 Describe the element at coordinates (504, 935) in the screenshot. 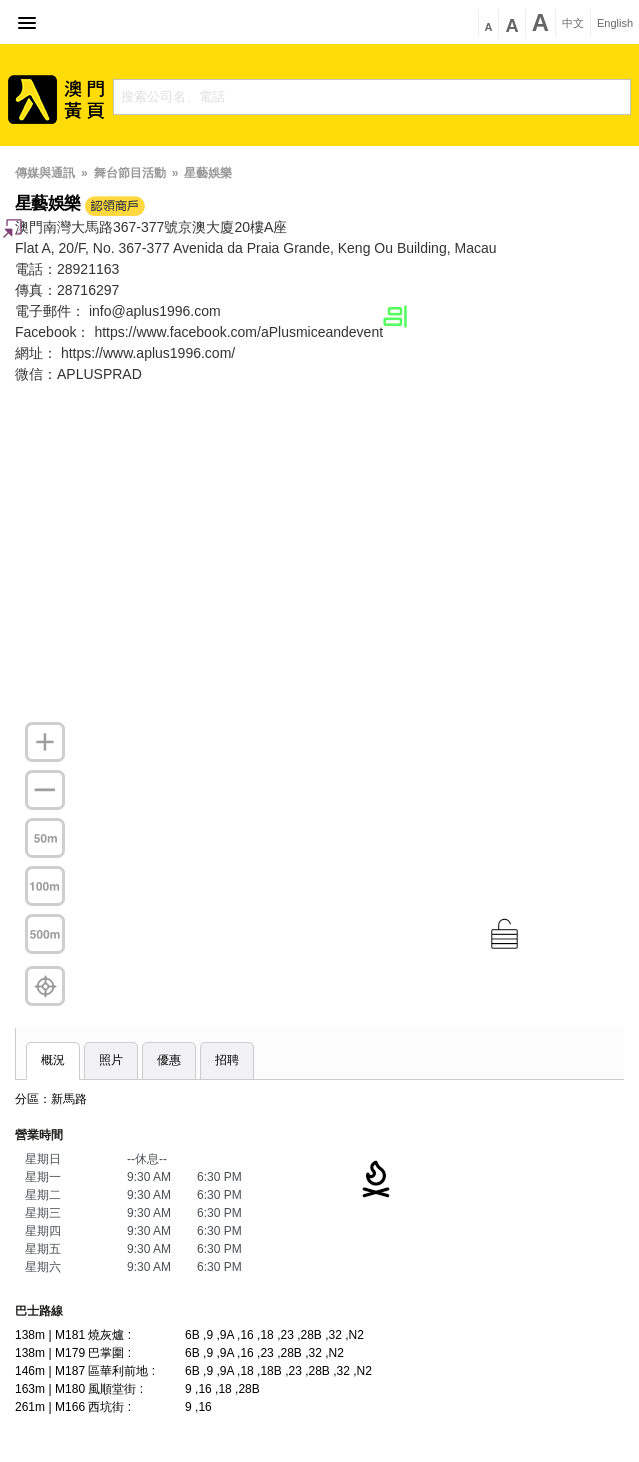

I see `unlocked or unsecured state` at that location.